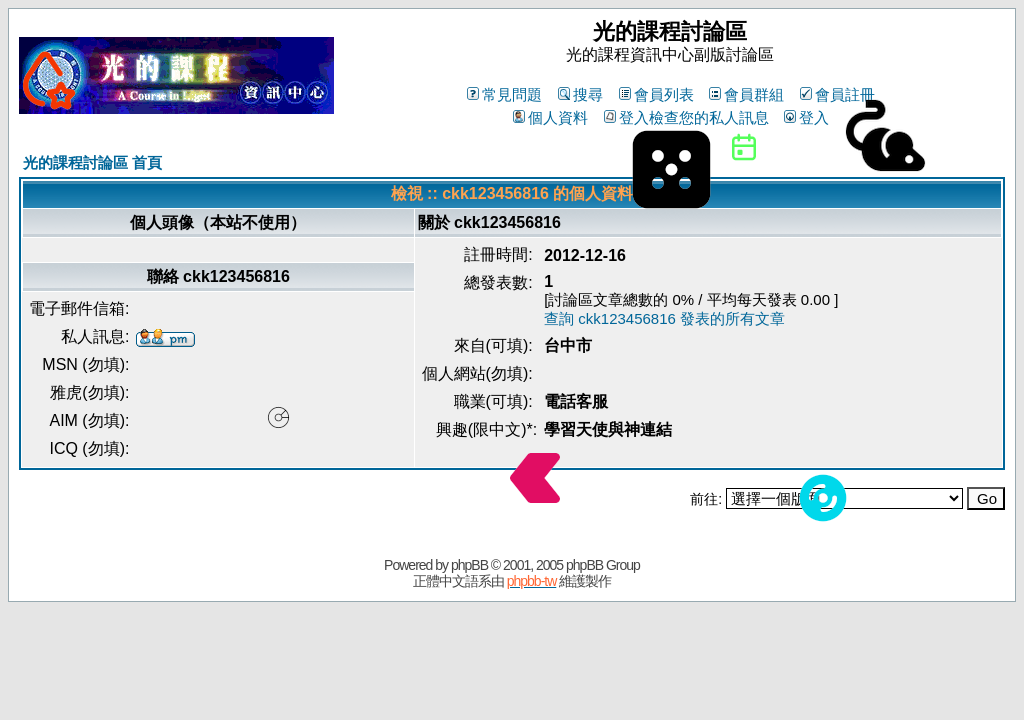 This screenshot has width=1024, height=720. What do you see at coordinates (671, 169) in the screenshot?
I see `randomize or shuffle content` at bounding box center [671, 169].